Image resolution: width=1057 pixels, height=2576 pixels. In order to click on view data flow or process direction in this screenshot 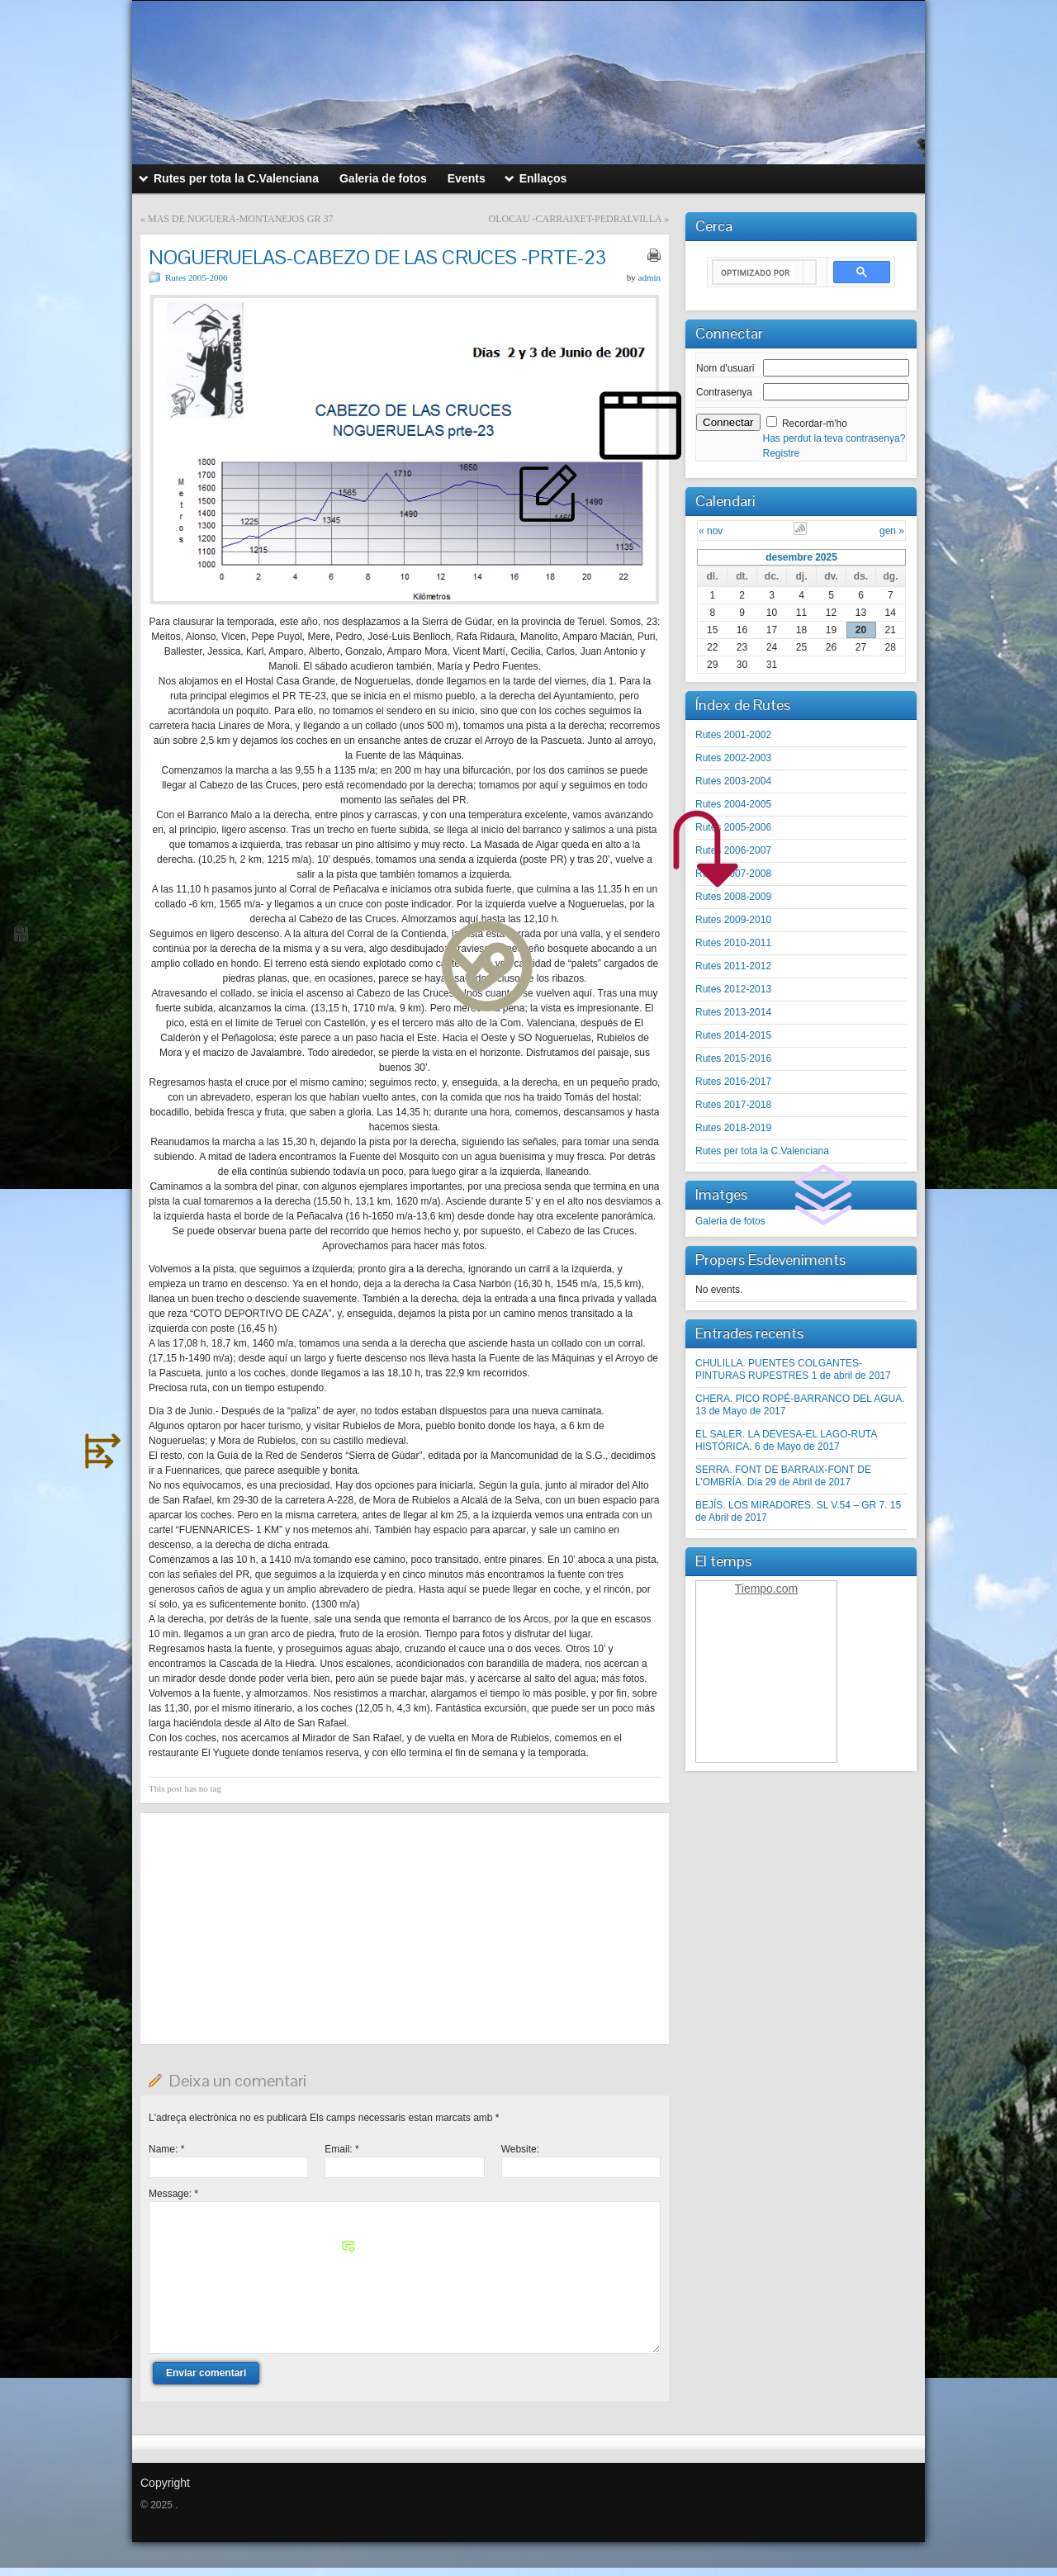, I will do `click(102, 1451)`.